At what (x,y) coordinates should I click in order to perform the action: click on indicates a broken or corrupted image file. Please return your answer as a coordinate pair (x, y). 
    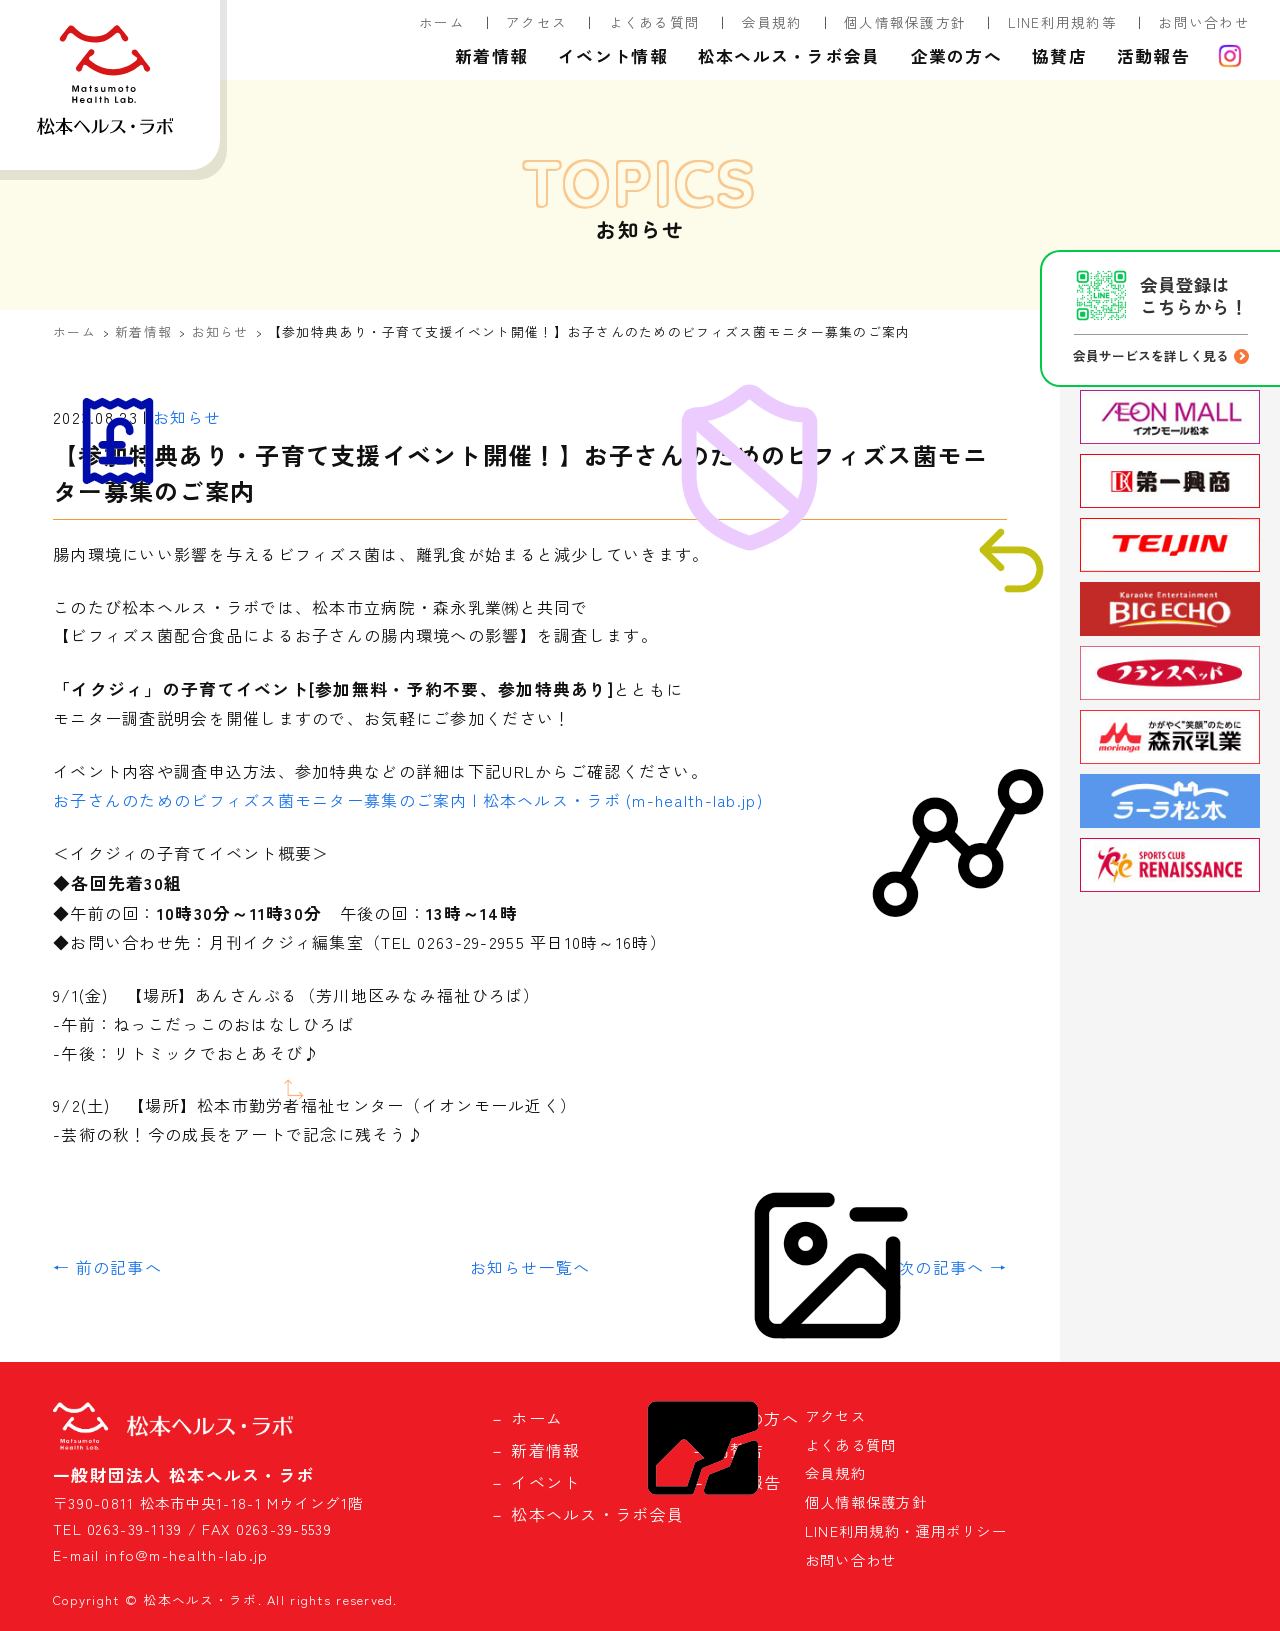
    Looking at the image, I should click on (703, 1448).